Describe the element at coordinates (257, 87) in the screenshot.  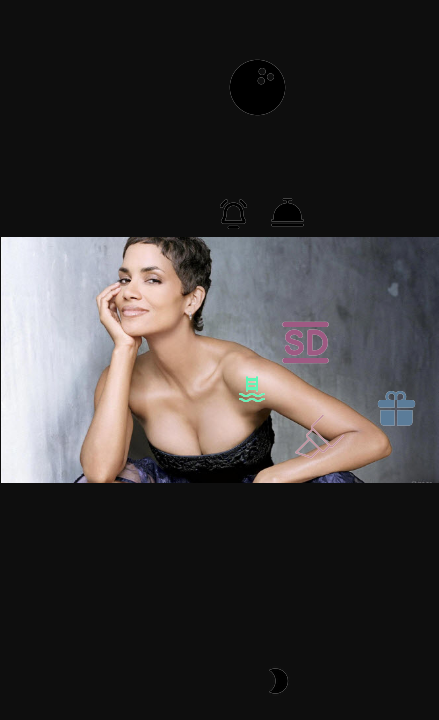
I see `access bowling or sports games` at that location.